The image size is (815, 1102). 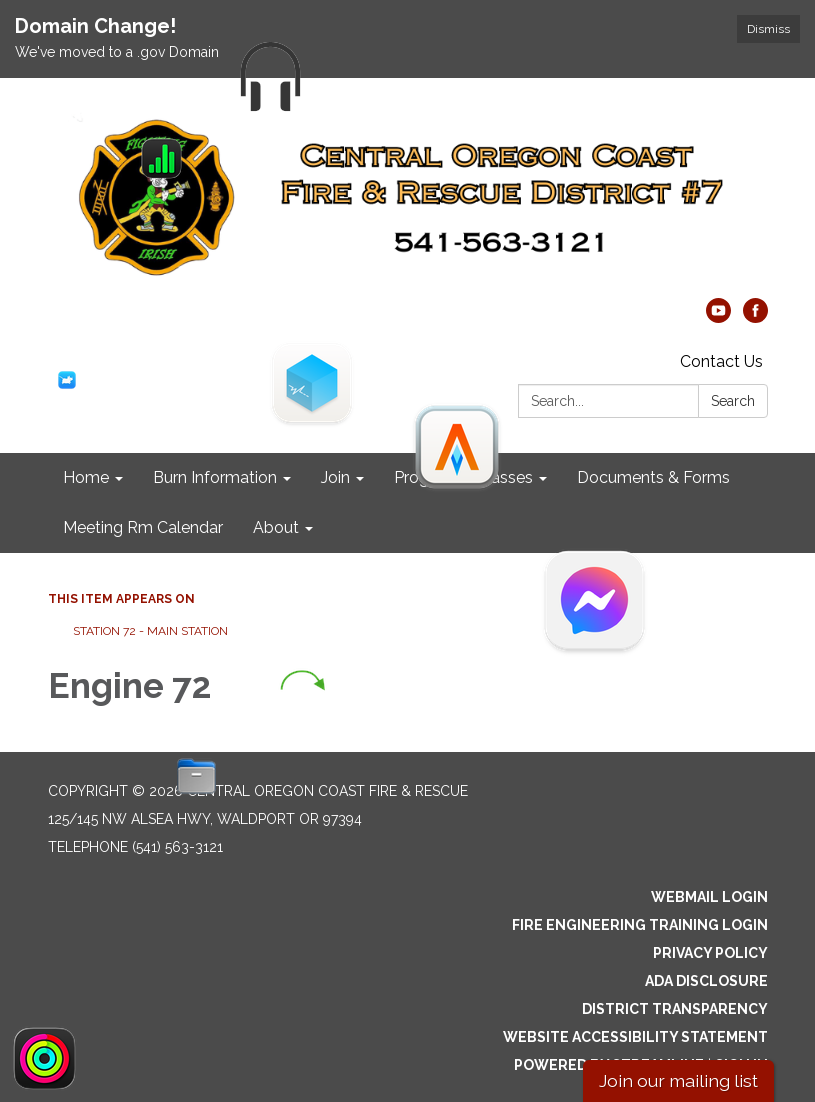 I want to click on open apple numbers spreadsheet app, so click(x=161, y=158).